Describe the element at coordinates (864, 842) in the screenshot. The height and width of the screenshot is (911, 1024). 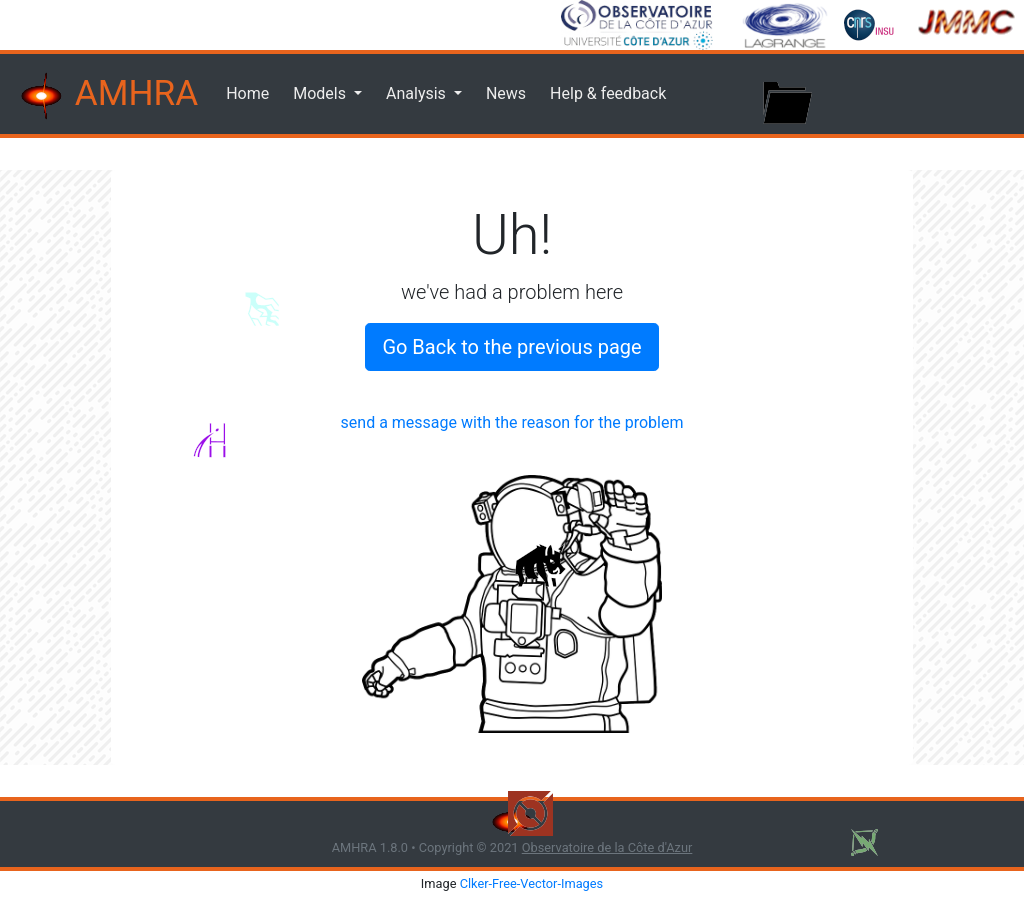
I see `equip lightning bow weapon` at that location.